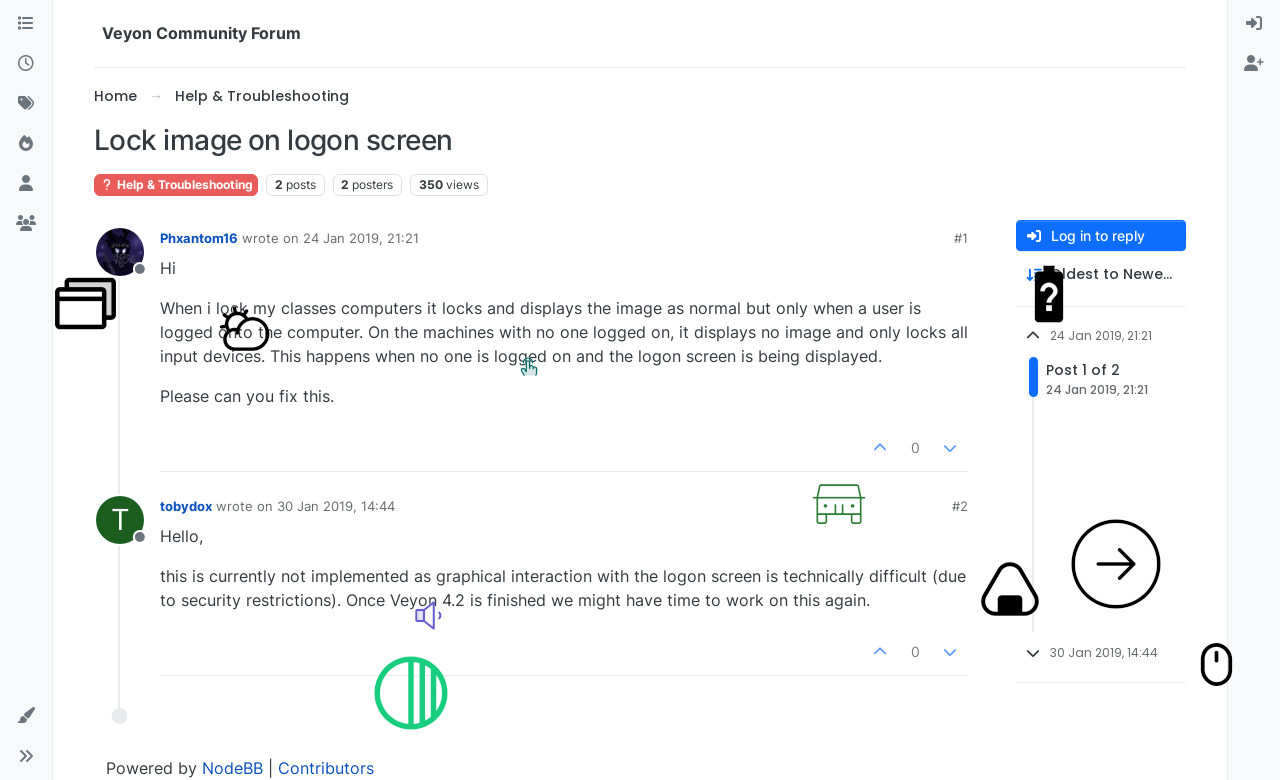 Image resolution: width=1280 pixels, height=780 pixels. I want to click on indicates battery status is unknown or cannot be detected, so click(1049, 294).